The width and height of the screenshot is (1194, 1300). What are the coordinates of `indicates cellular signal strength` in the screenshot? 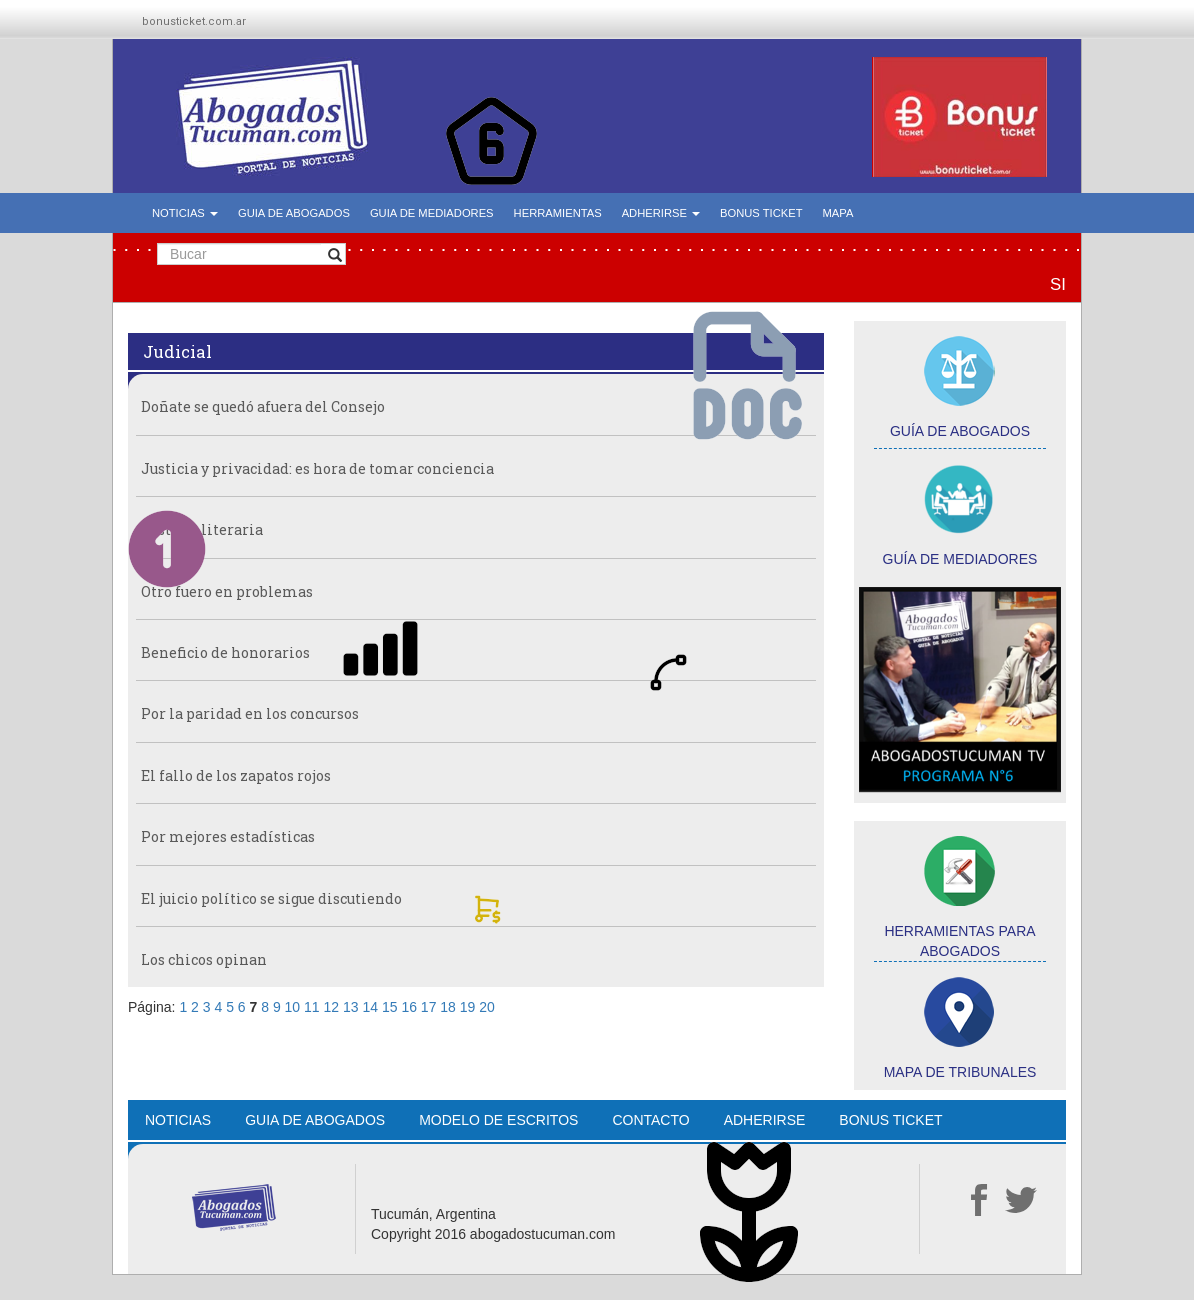 It's located at (380, 648).